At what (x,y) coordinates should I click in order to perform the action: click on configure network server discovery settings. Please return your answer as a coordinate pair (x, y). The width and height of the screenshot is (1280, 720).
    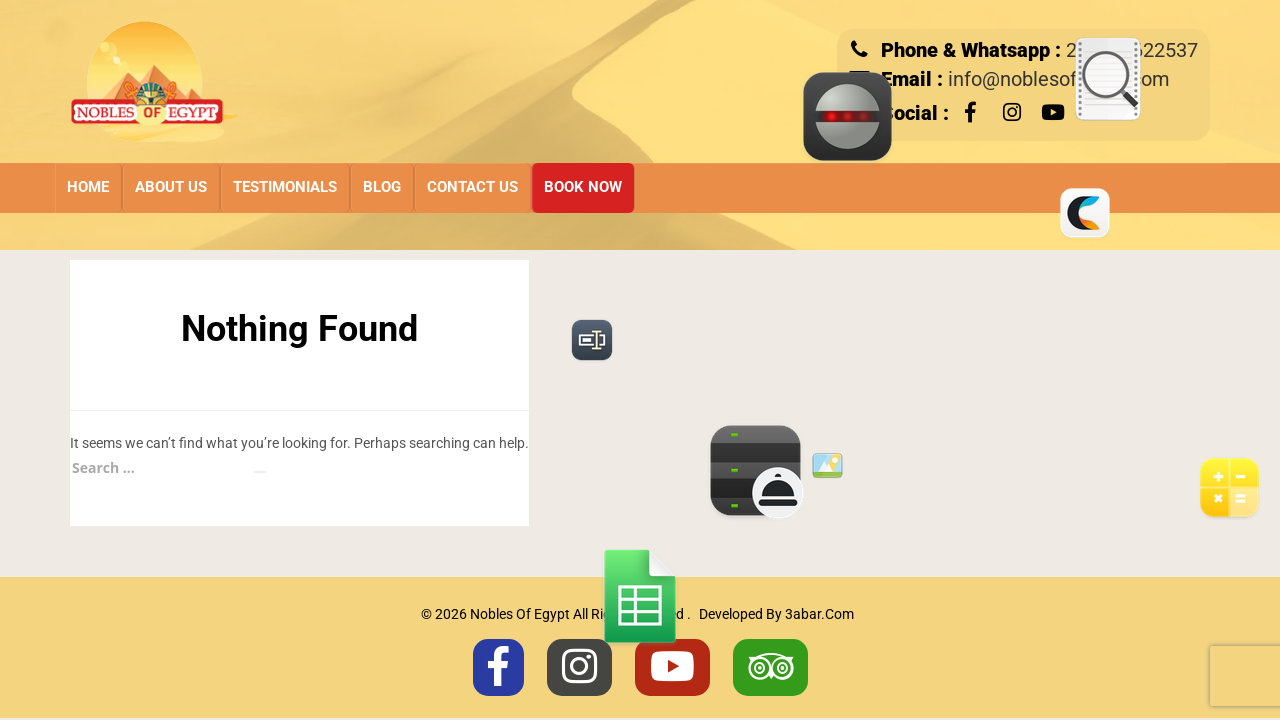
    Looking at the image, I should click on (755, 470).